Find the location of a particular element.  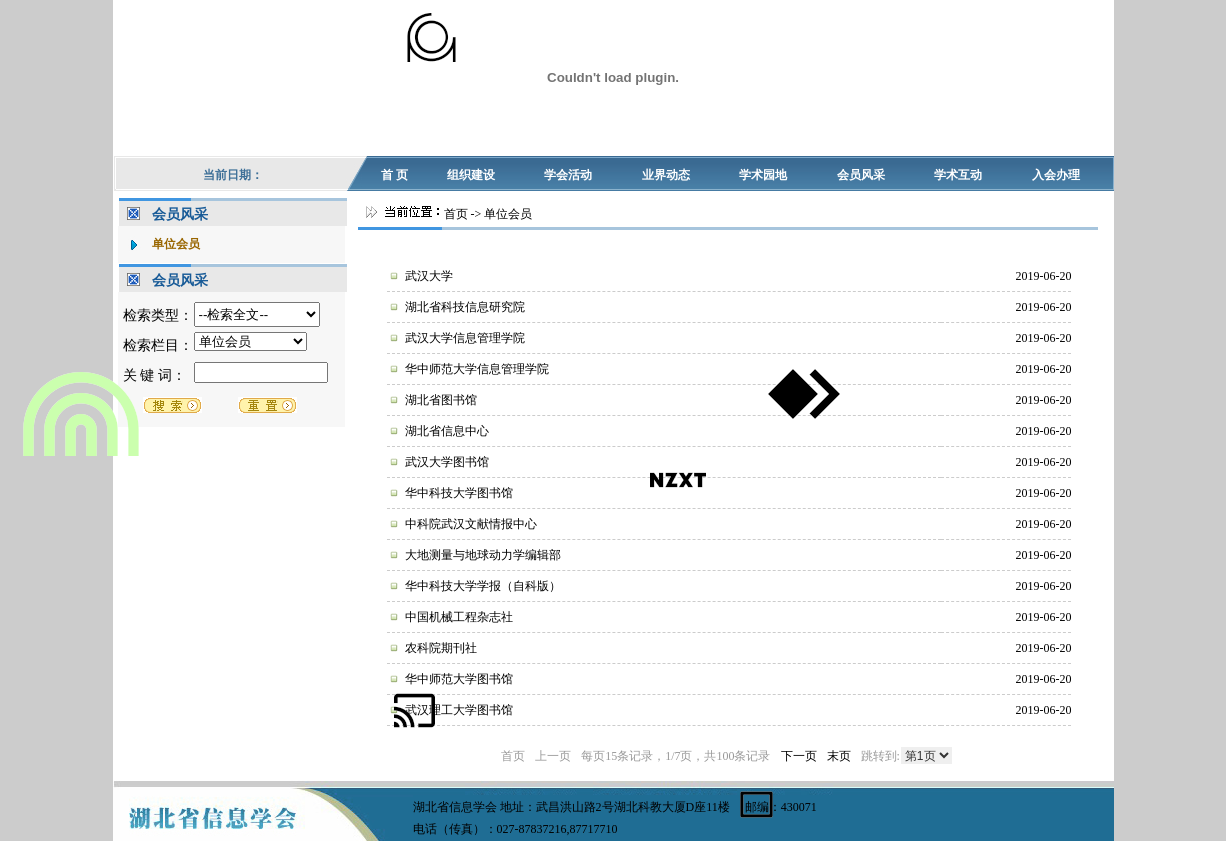

mastercomfig logo - a Team Fortress 2 performance optimization tool is located at coordinates (431, 37).